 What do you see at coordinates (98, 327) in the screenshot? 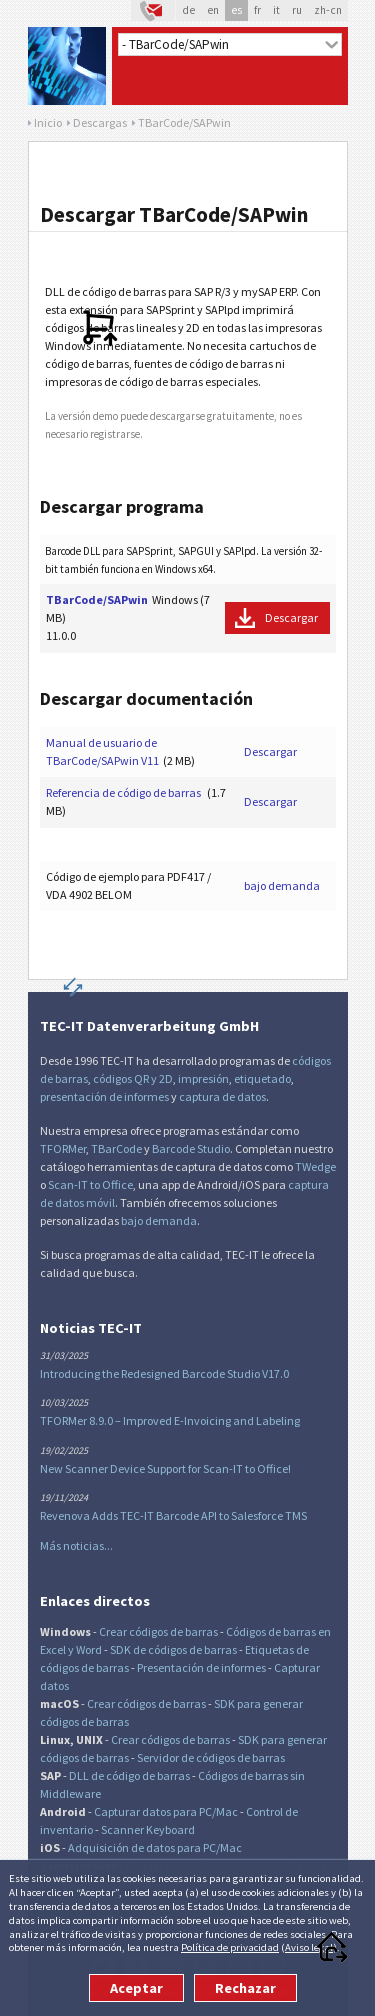
I see `upload items to your cart` at bounding box center [98, 327].